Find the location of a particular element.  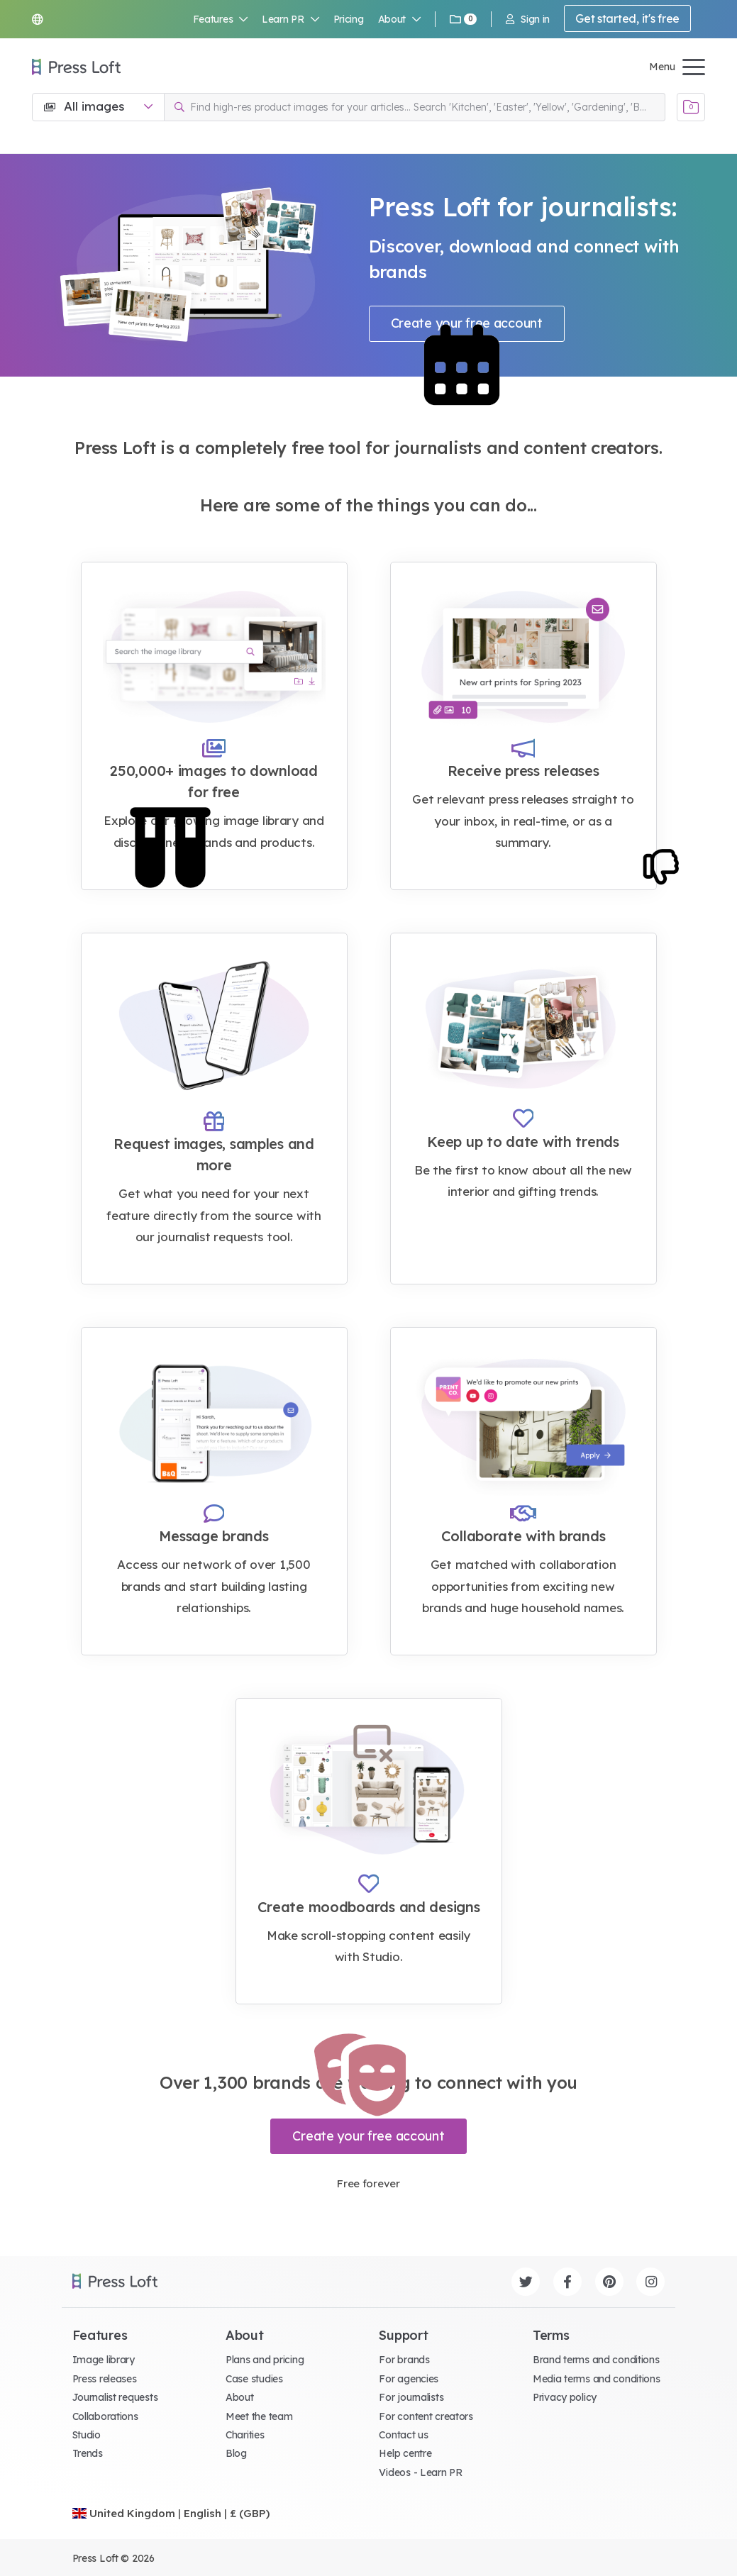

dislike or downvote content is located at coordinates (662, 865).